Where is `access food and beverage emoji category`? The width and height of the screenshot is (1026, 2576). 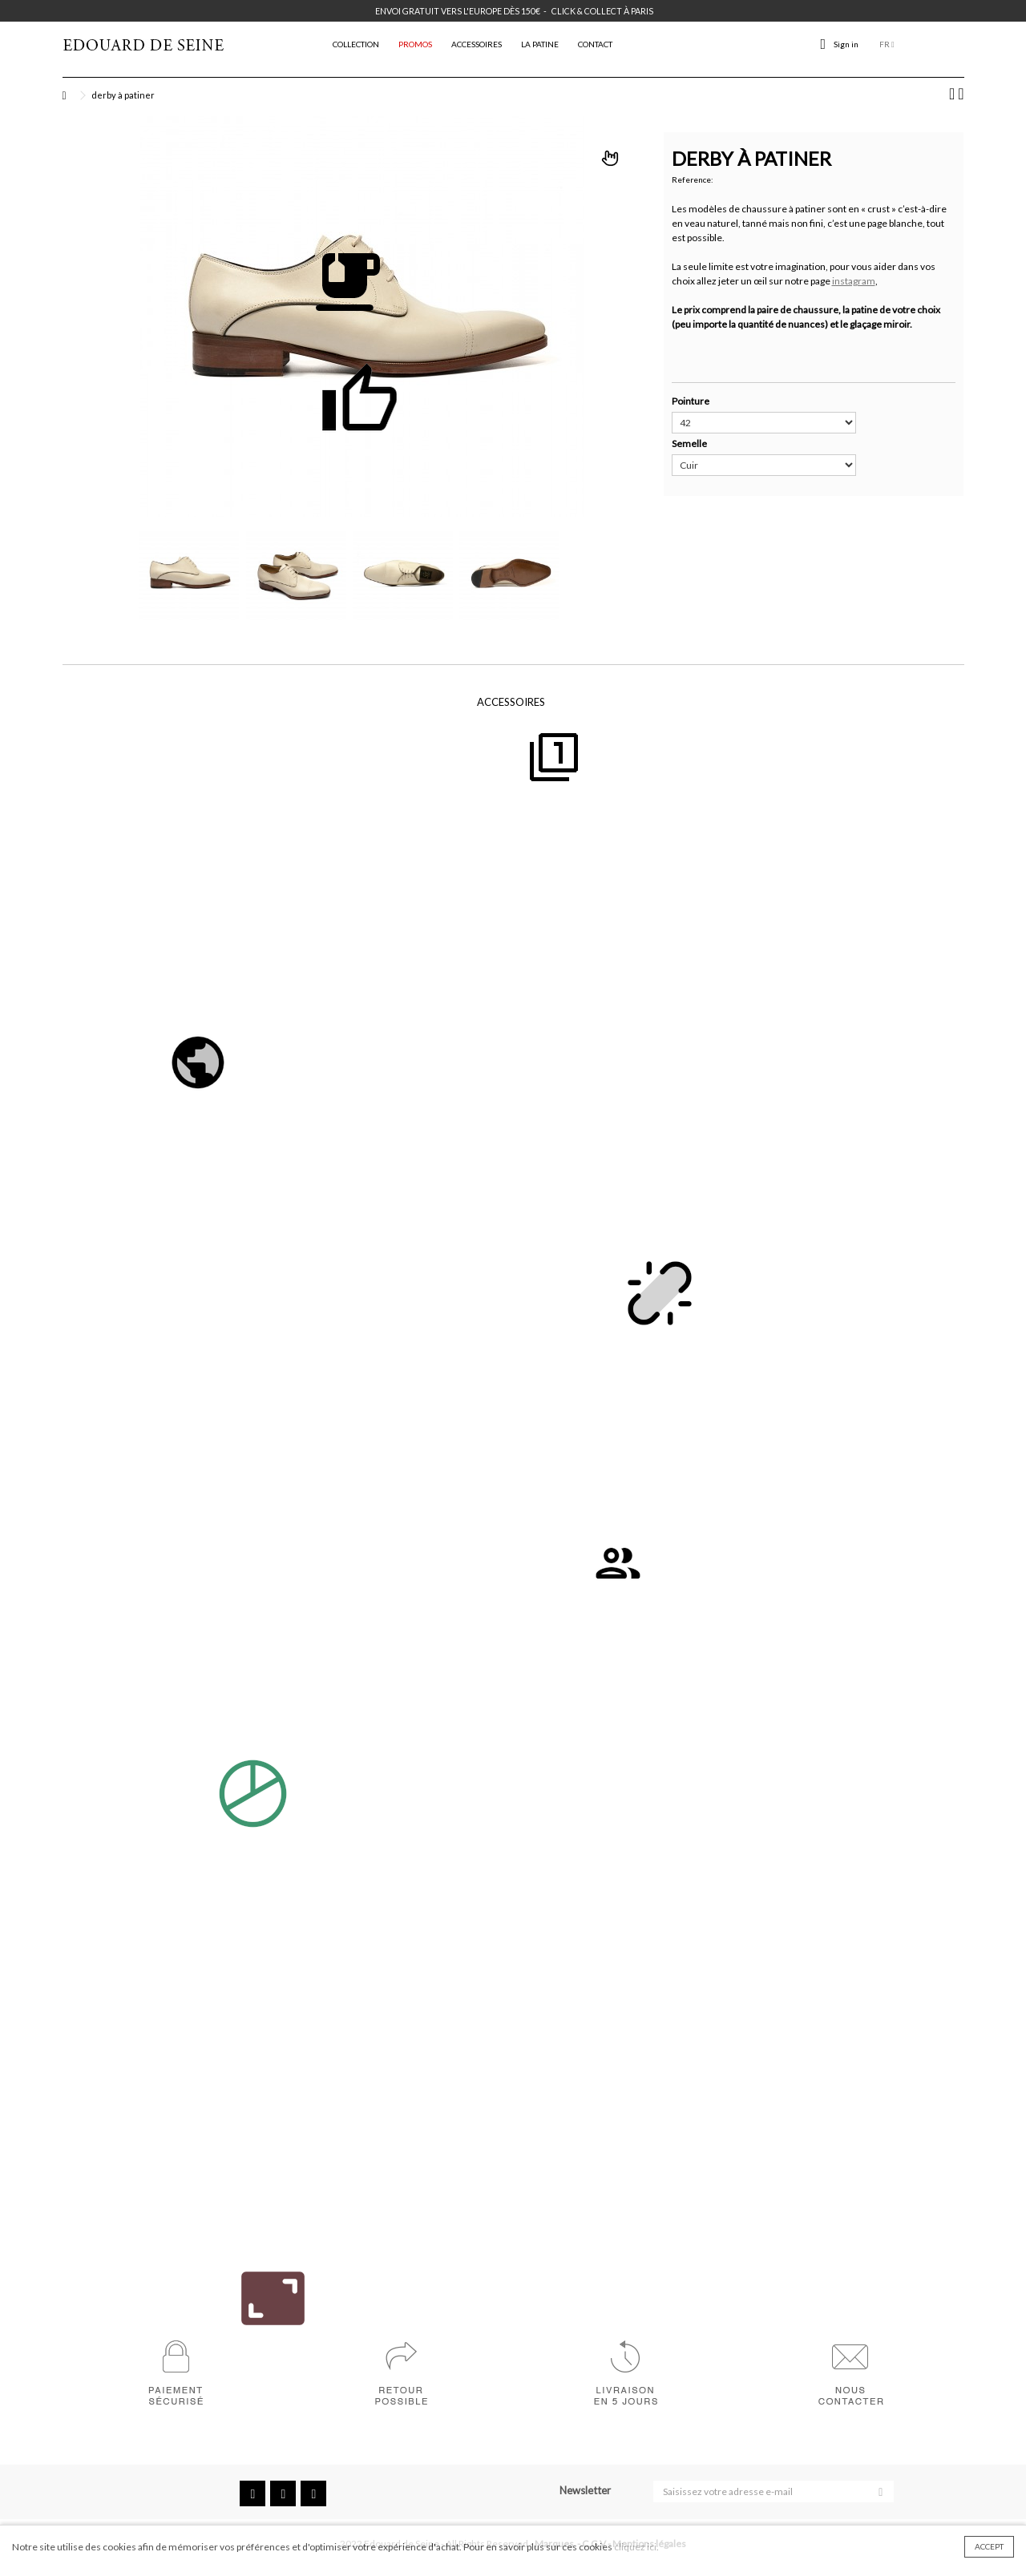 access food and beverage emoji category is located at coordinates (348, 282).